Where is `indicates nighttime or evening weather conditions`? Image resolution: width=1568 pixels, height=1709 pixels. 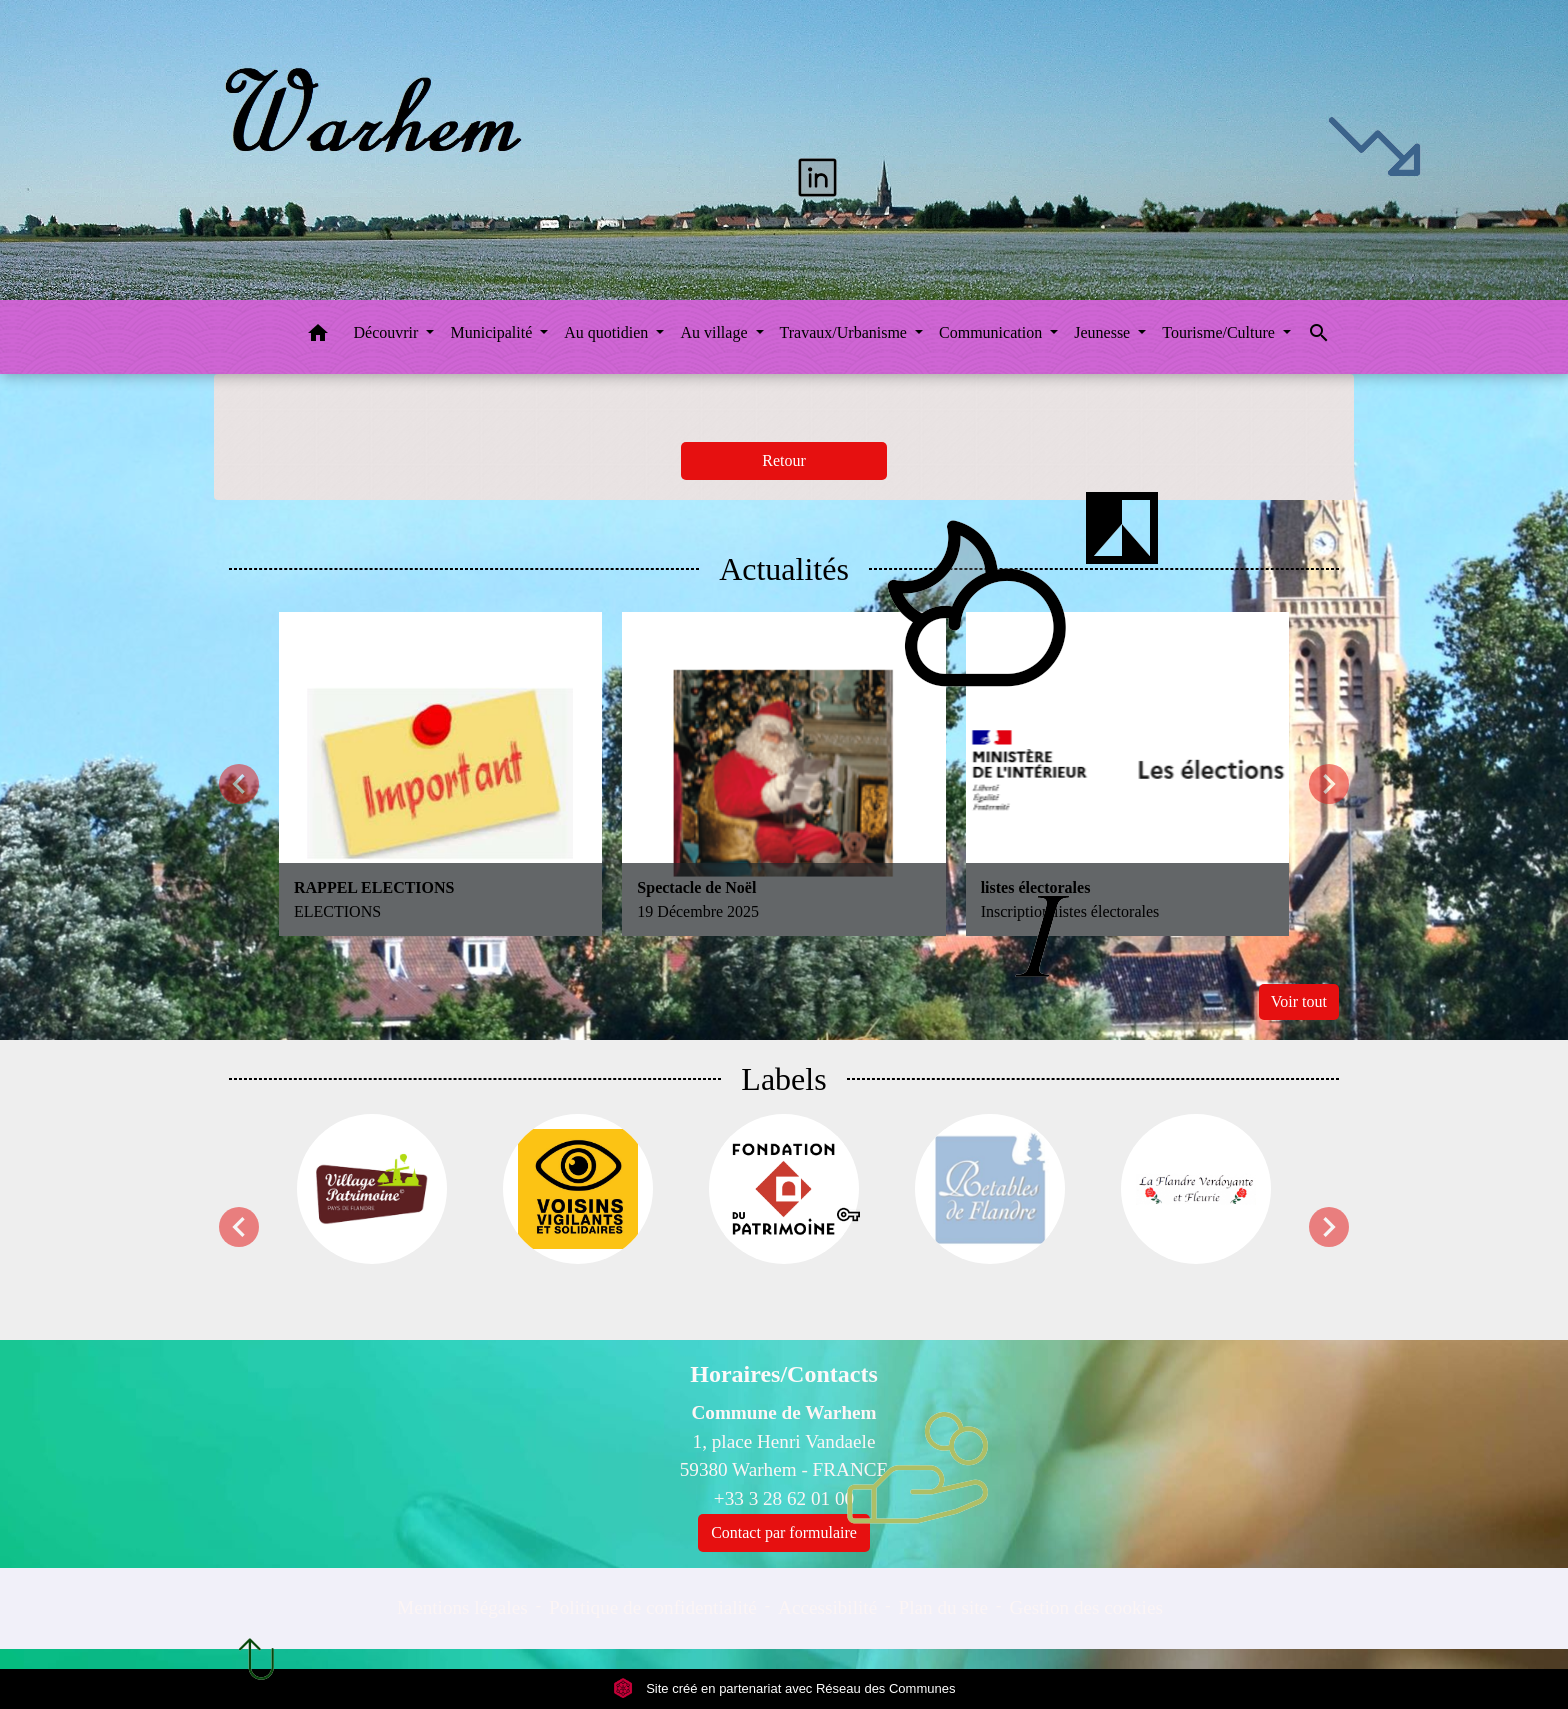 indicates nighttime or evening weather conditions is located at coordinates (973, 612).